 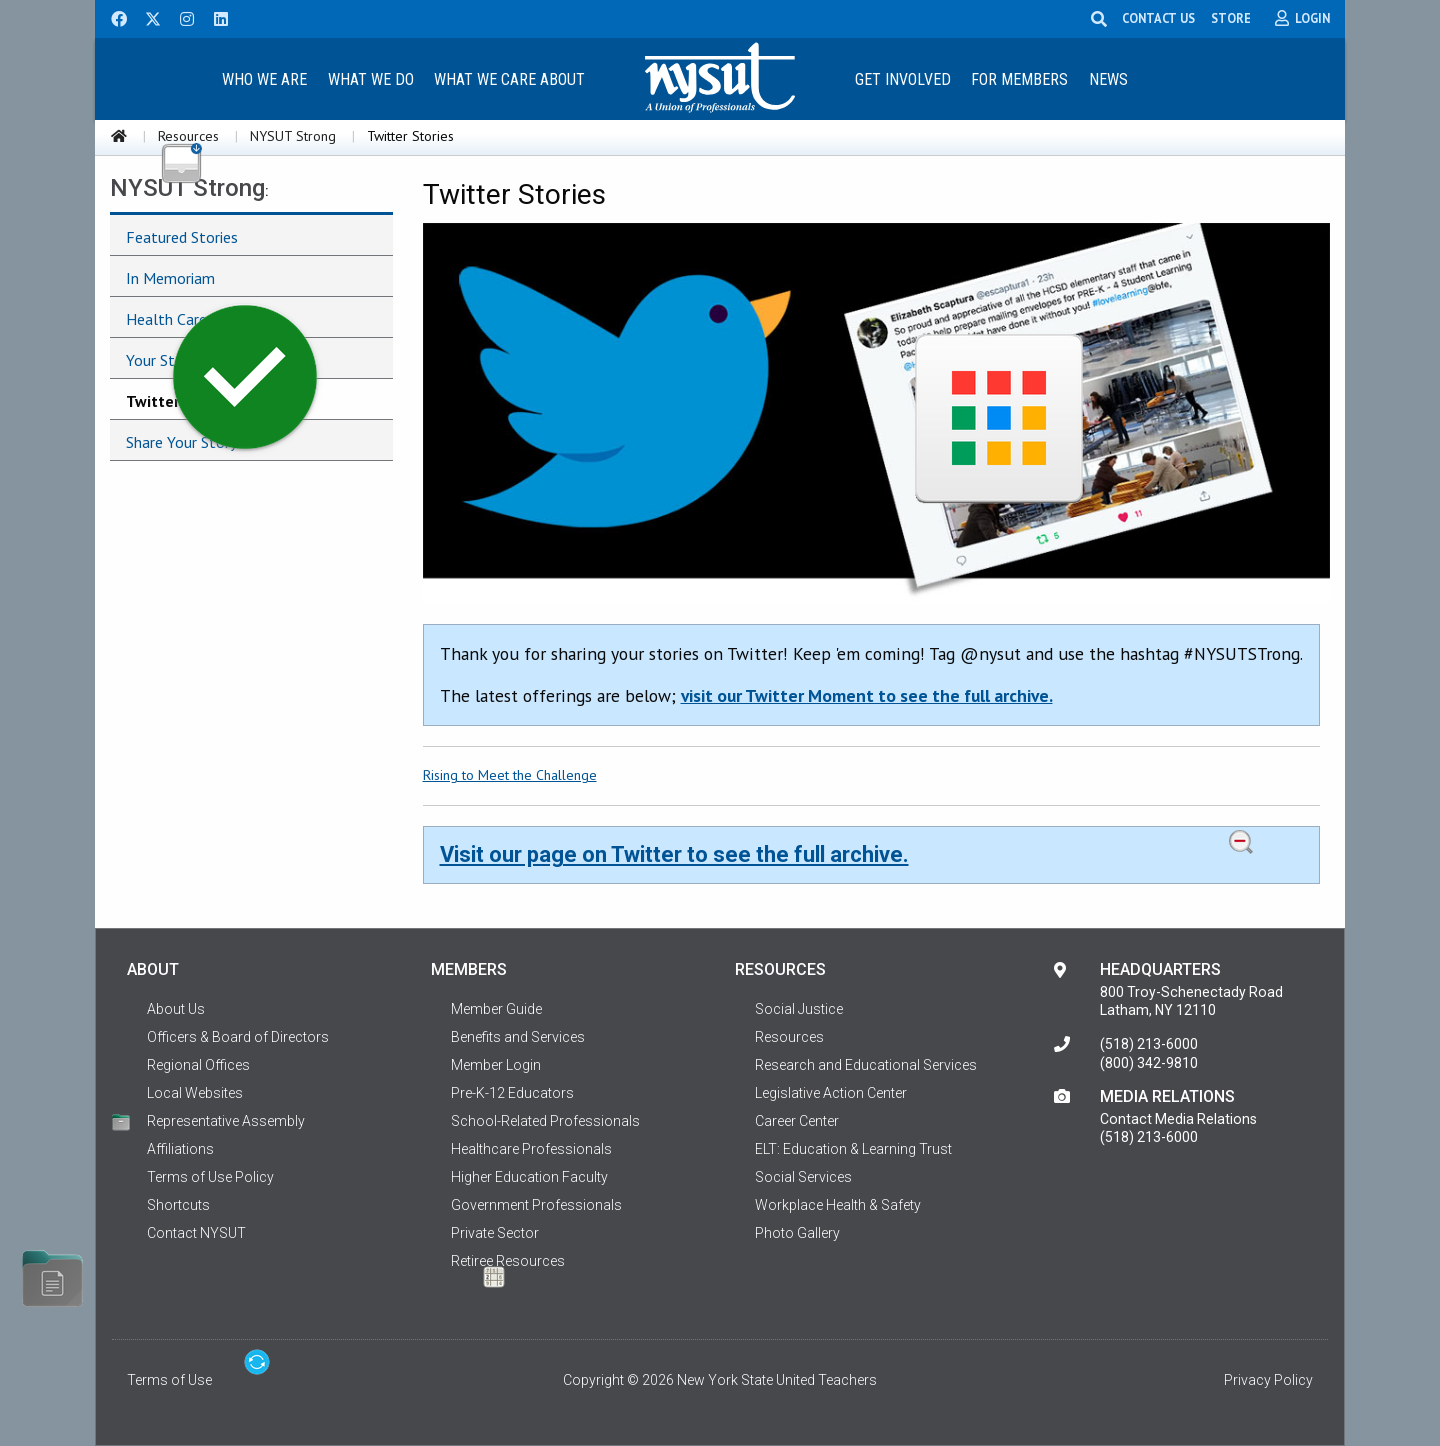 What do you see at coordinates (181, 163) in the screenshot?
I see `open your email inbox` at bounding box center [181, 163].